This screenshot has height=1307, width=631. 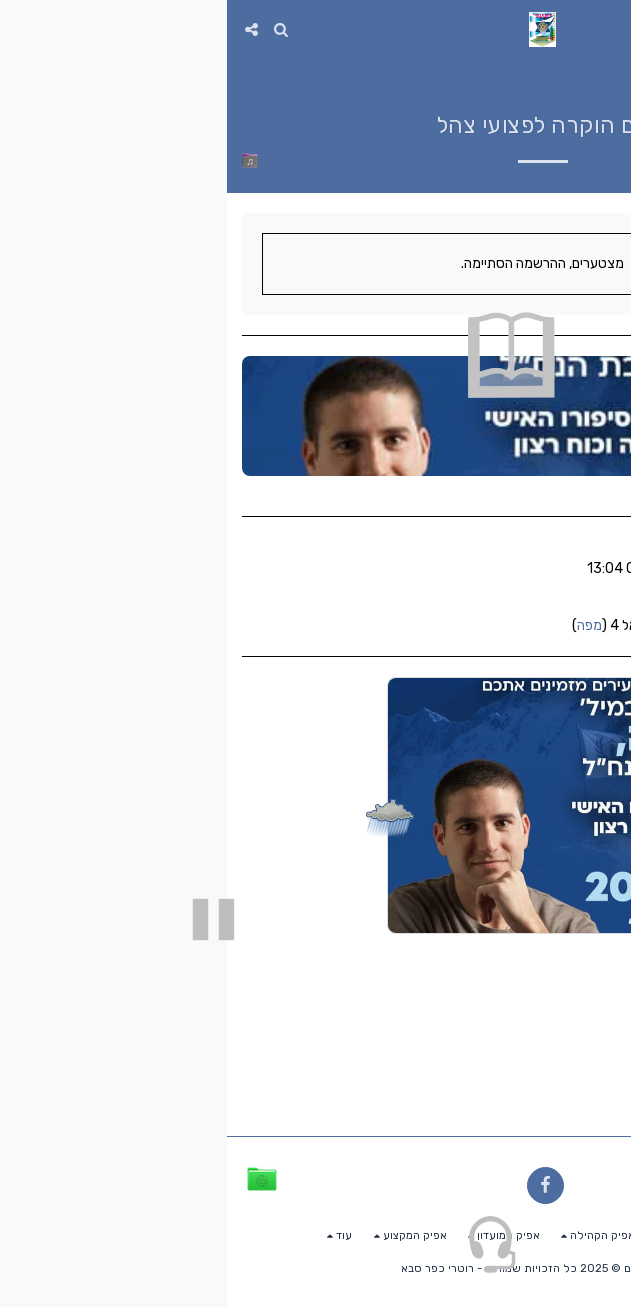 What do you see at coordinates (390, 814) in the screenshot?
I see `indicates rainy weather conditions` at bounding box center [390, 814].